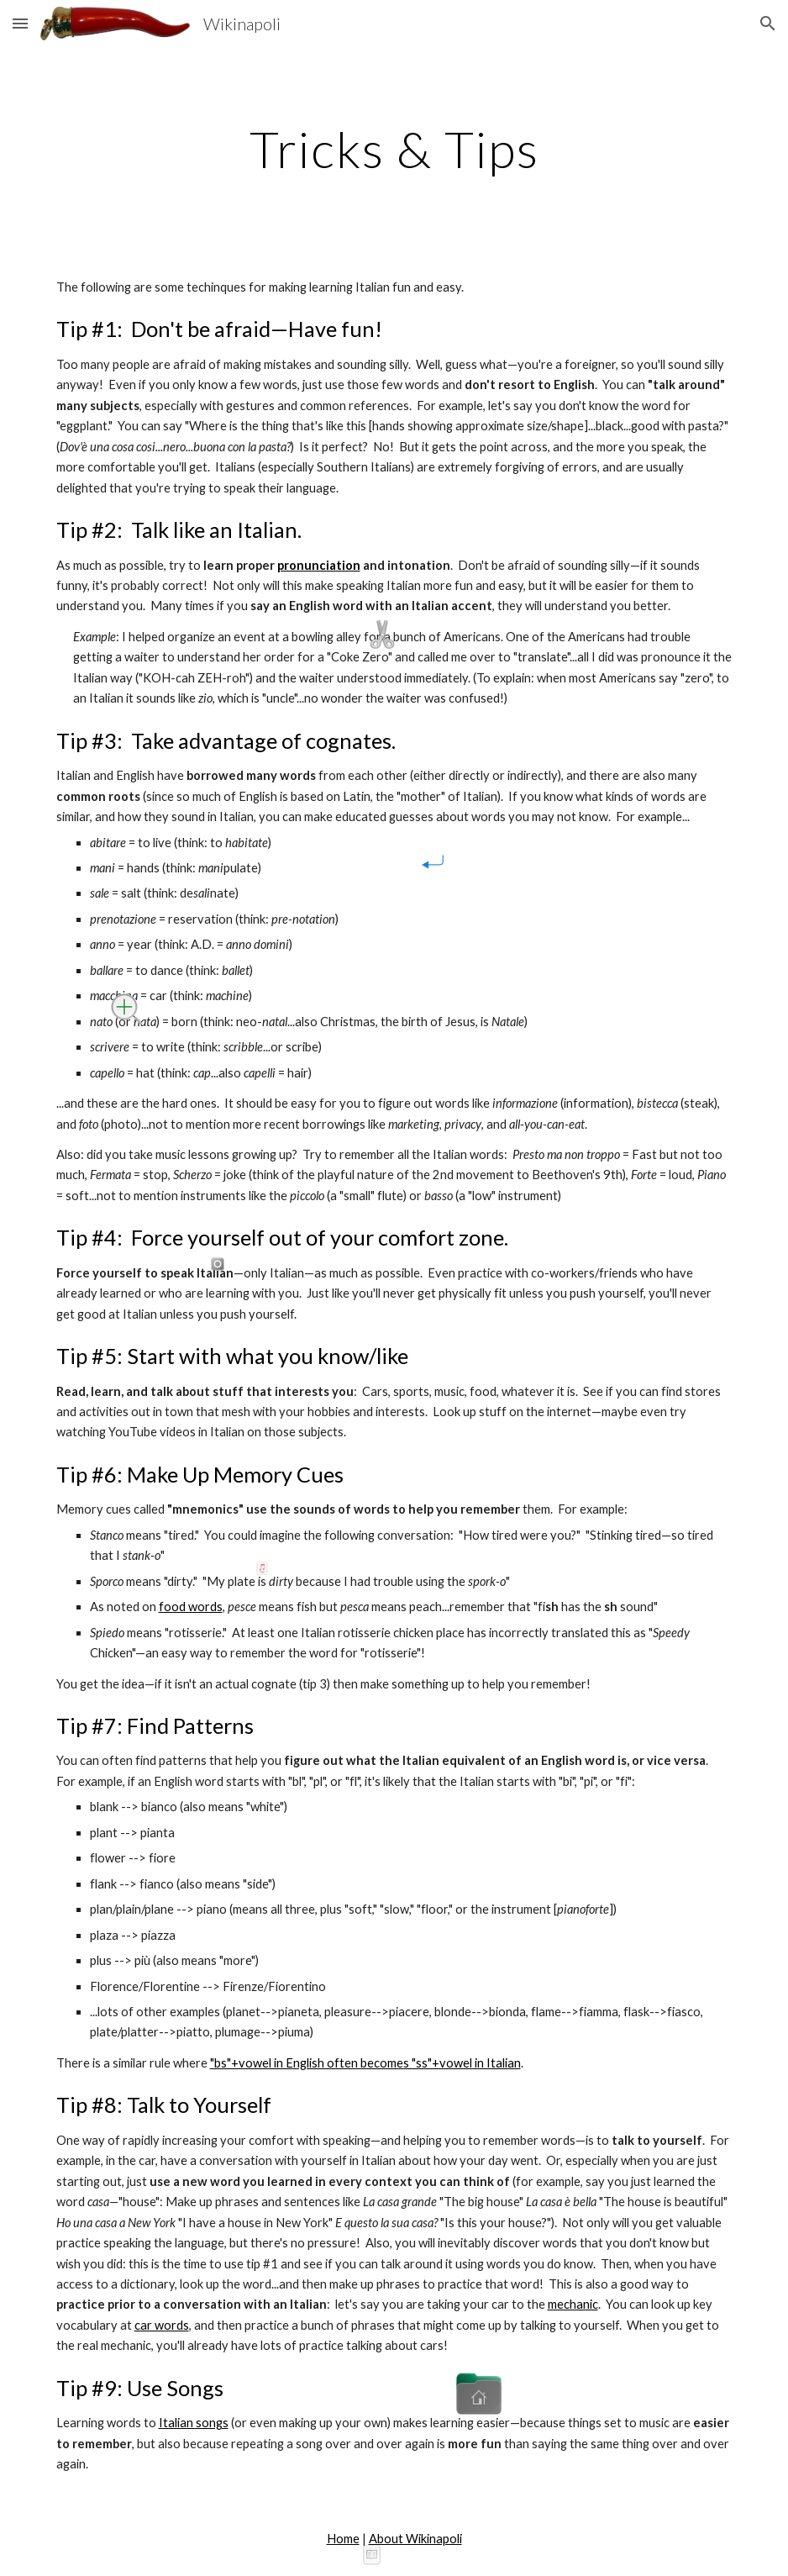  Describe the element at coordinates (218, 1264) in the screenshot. I see `shared library file type indicator` at that location.